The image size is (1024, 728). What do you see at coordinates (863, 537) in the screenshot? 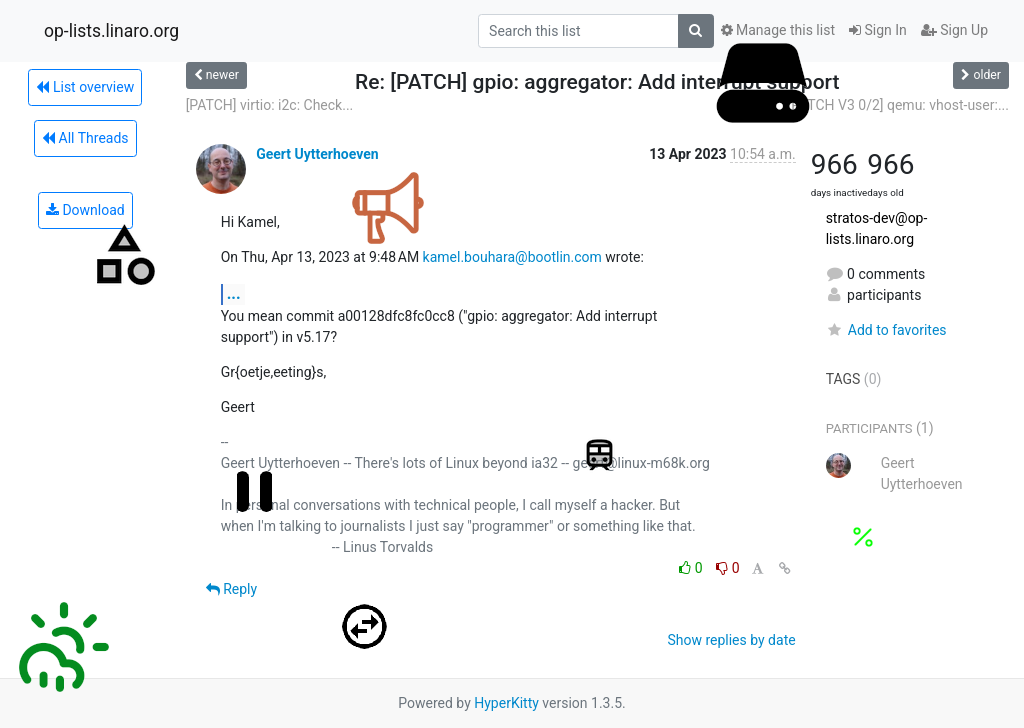
I see `view discount or promotional offer` at bounding box center [863, 537].